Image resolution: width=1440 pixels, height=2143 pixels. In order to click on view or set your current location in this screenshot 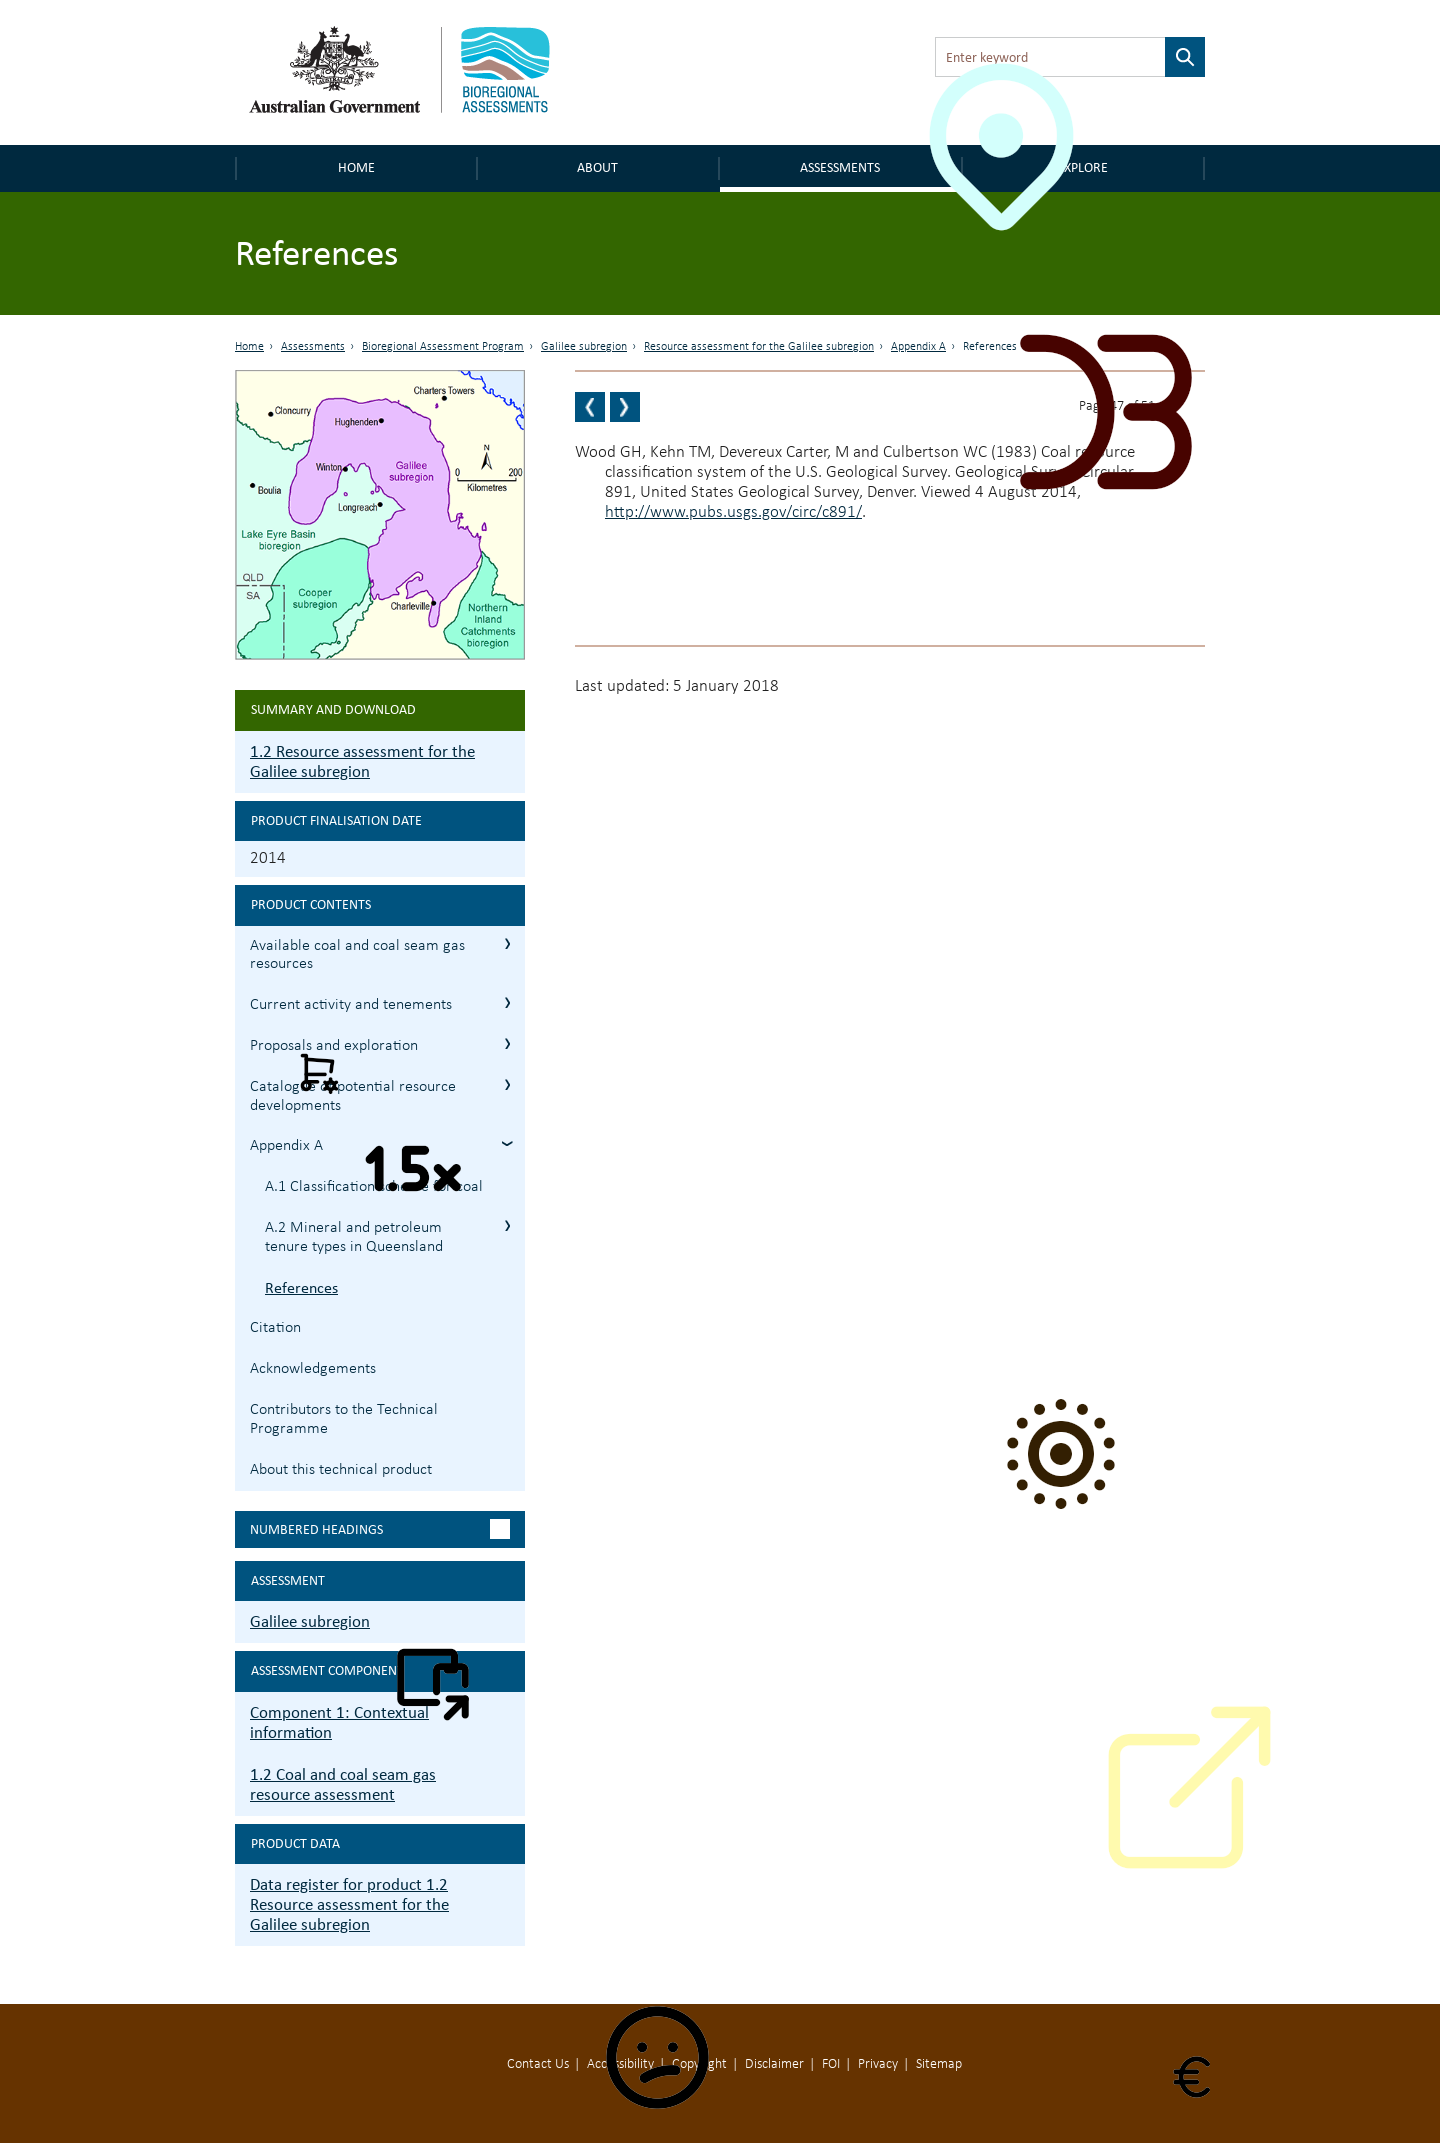, I will do `click(1001, 146)`.